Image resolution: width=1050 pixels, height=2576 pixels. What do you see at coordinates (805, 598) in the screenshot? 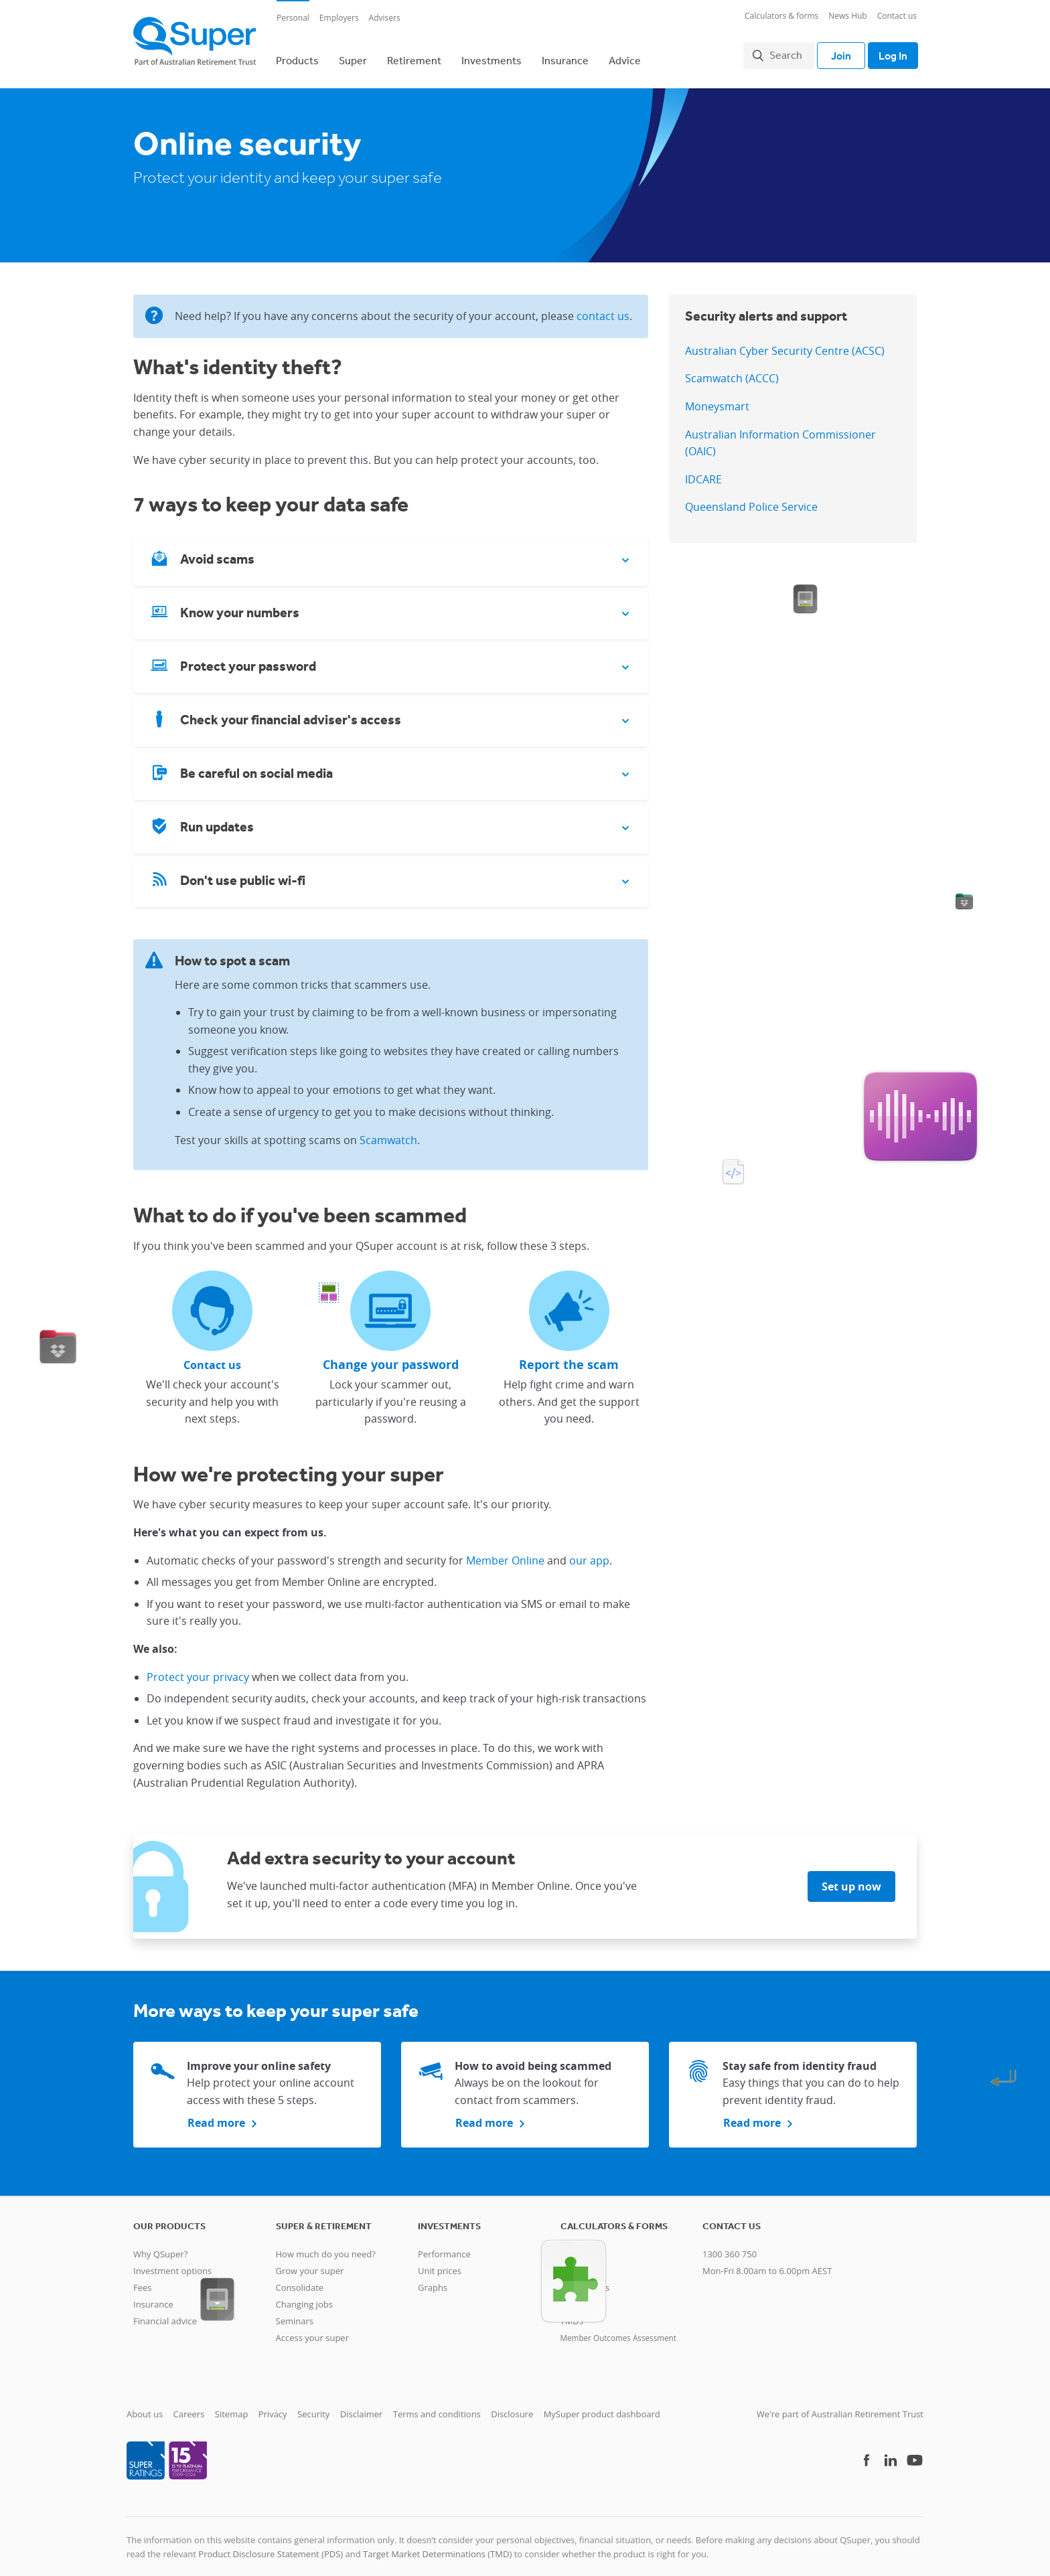
I see `game boy advance ROM file` at bounding box center [805, 598].